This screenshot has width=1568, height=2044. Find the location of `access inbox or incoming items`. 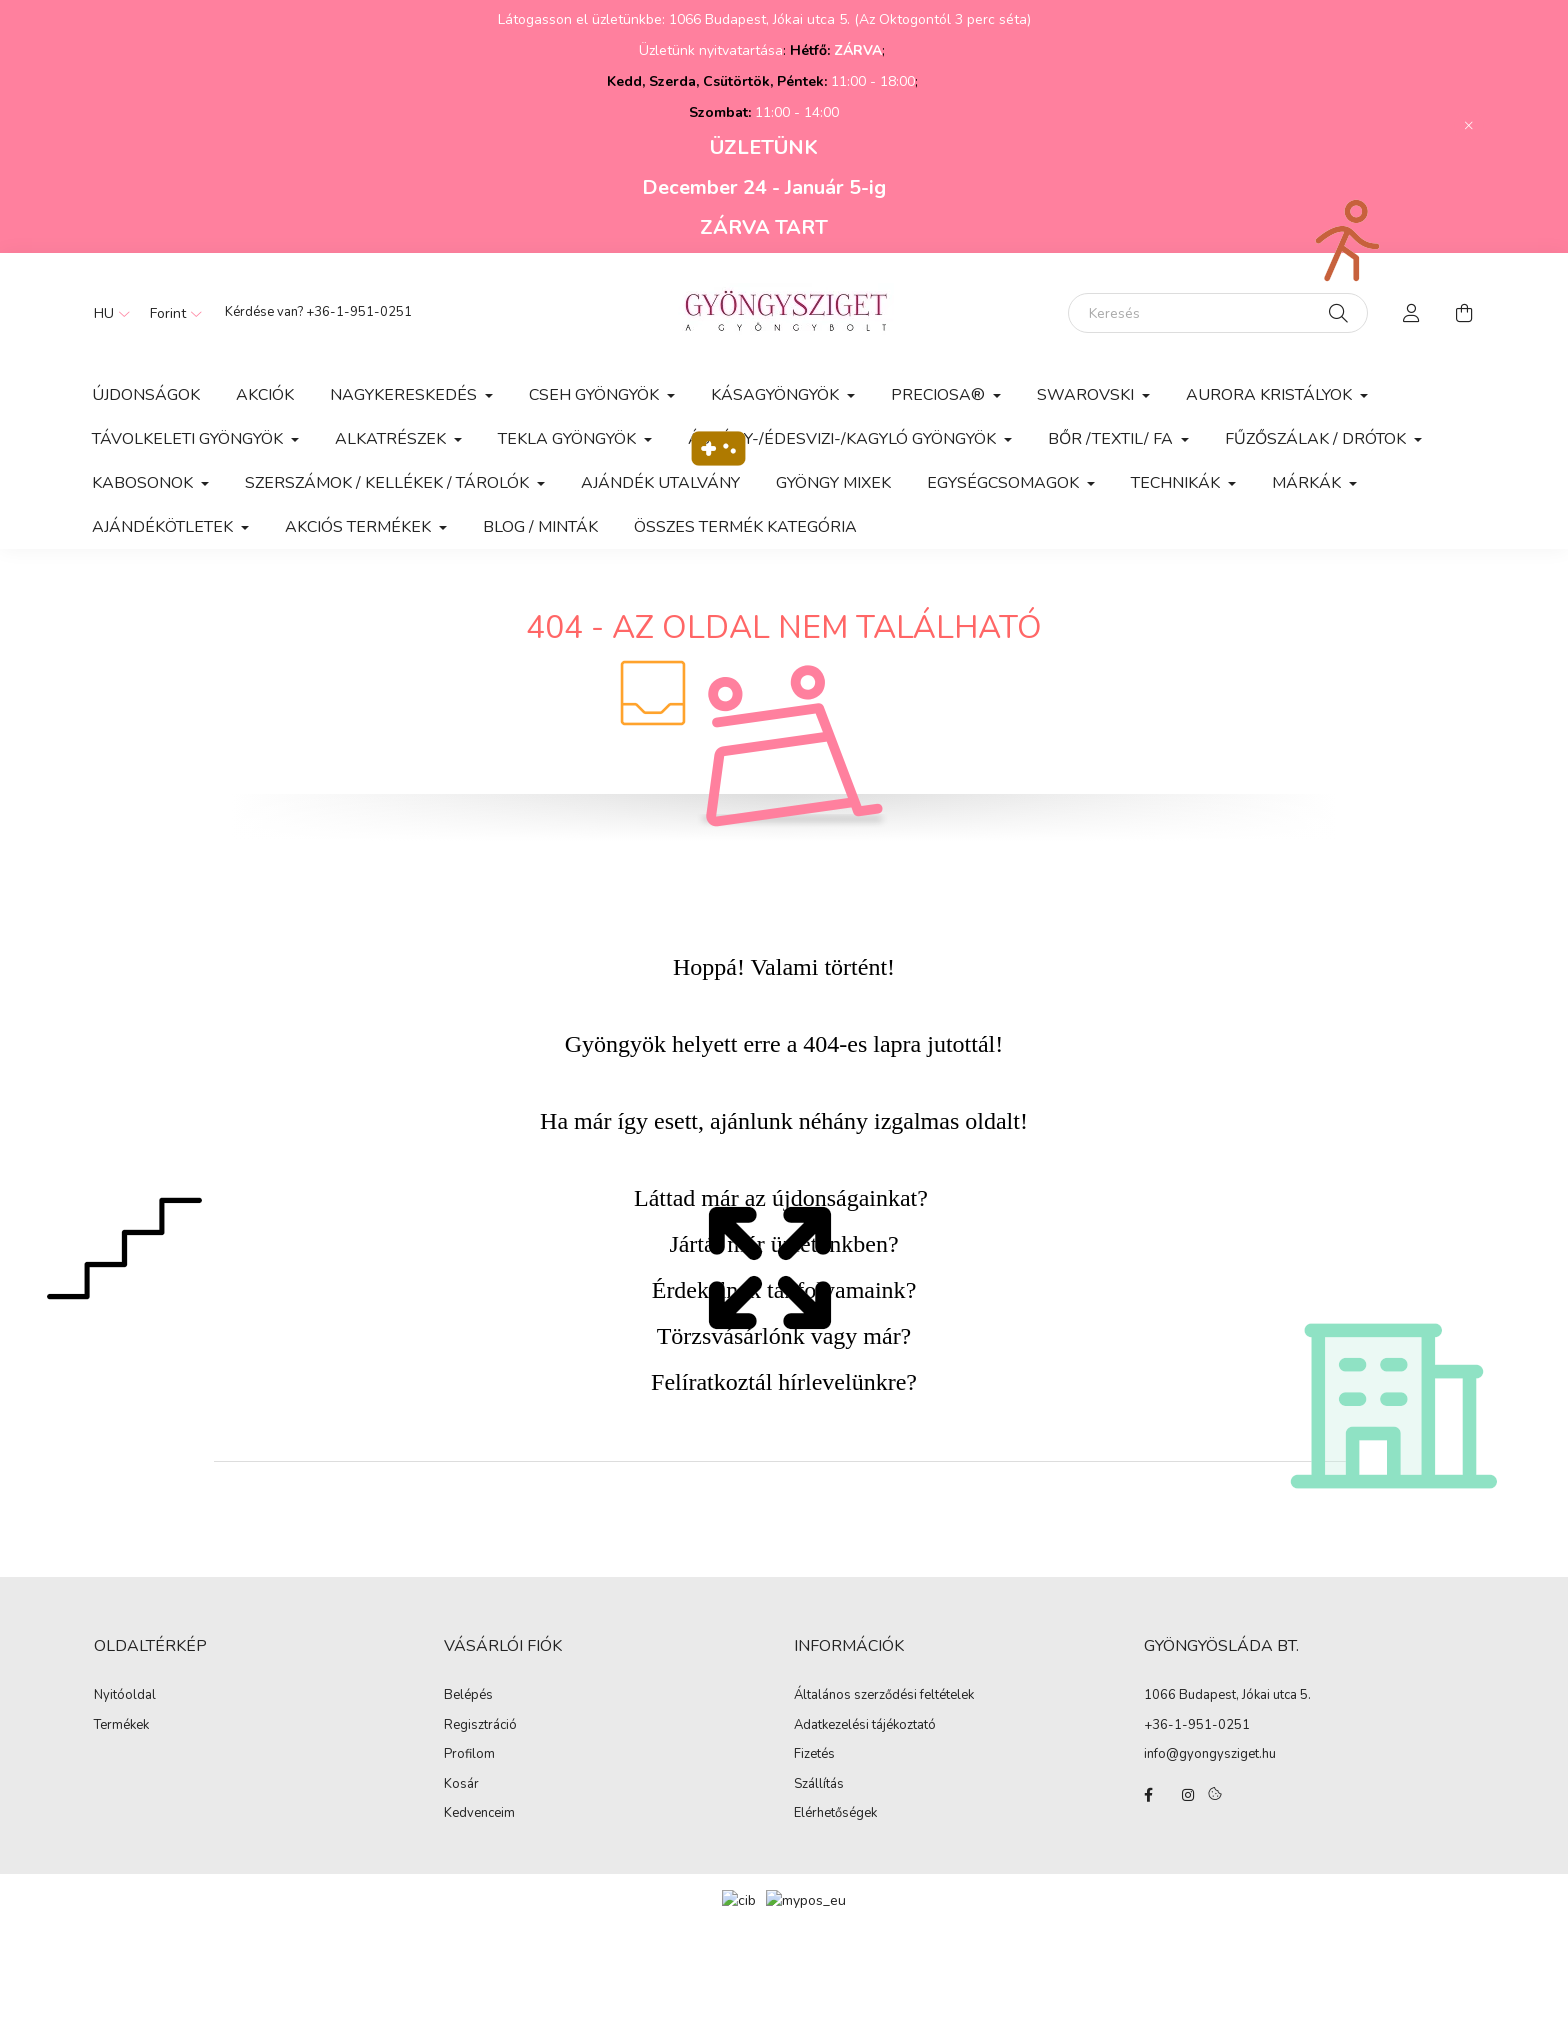

access inbox or incoming items is located at coordinates (653, 693).